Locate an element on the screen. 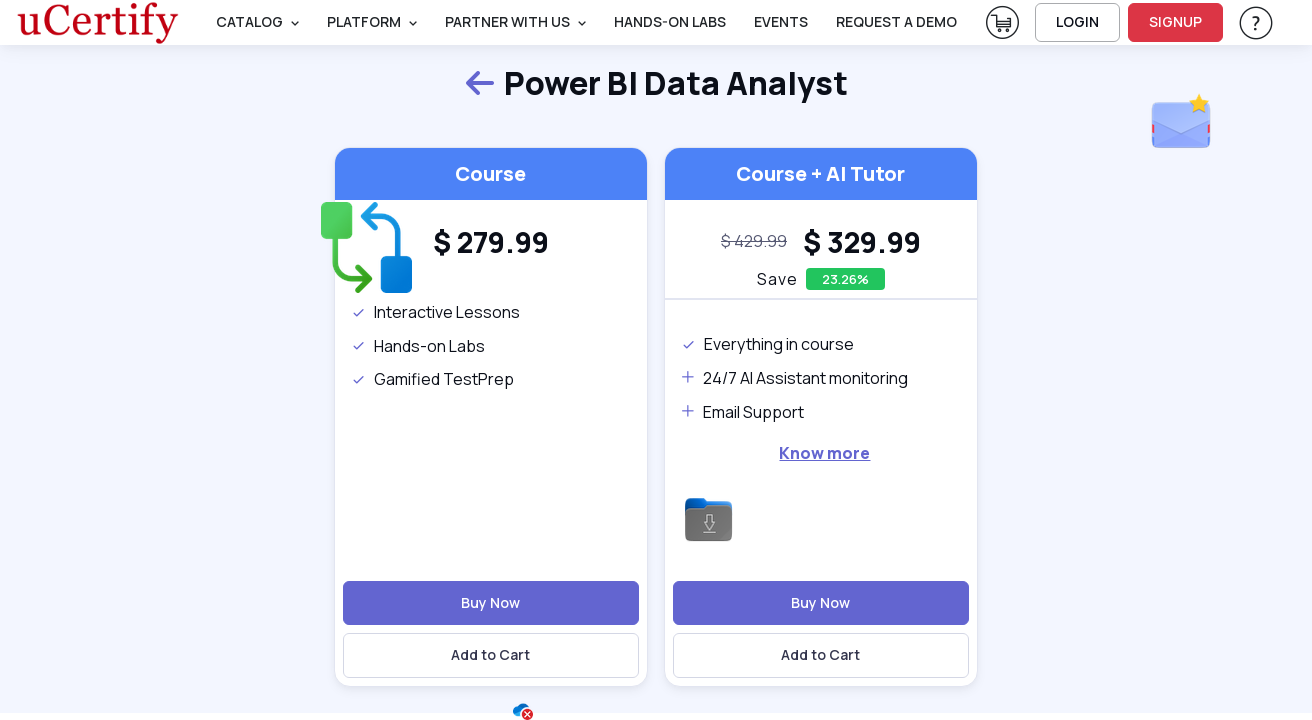  OneDrive sync error or connection failure is located at coordinates (523, 710).